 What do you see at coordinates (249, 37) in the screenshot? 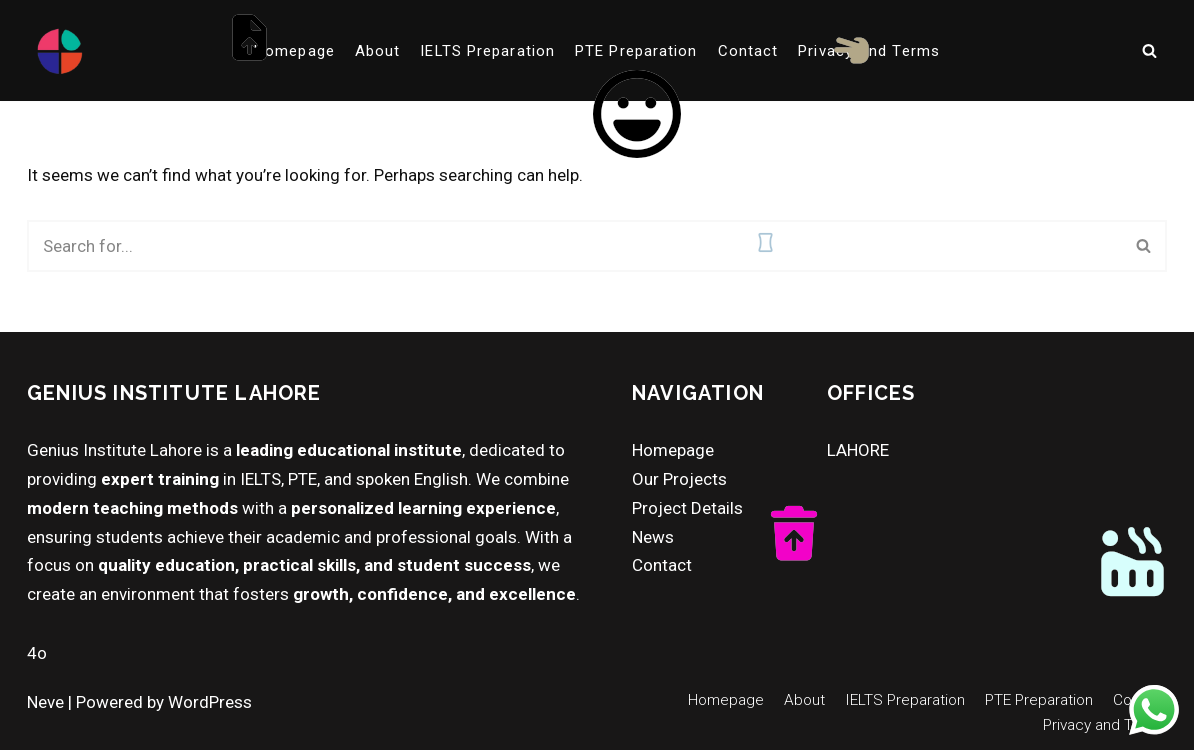
I see `upload a file` at bounding box center [249, 37].